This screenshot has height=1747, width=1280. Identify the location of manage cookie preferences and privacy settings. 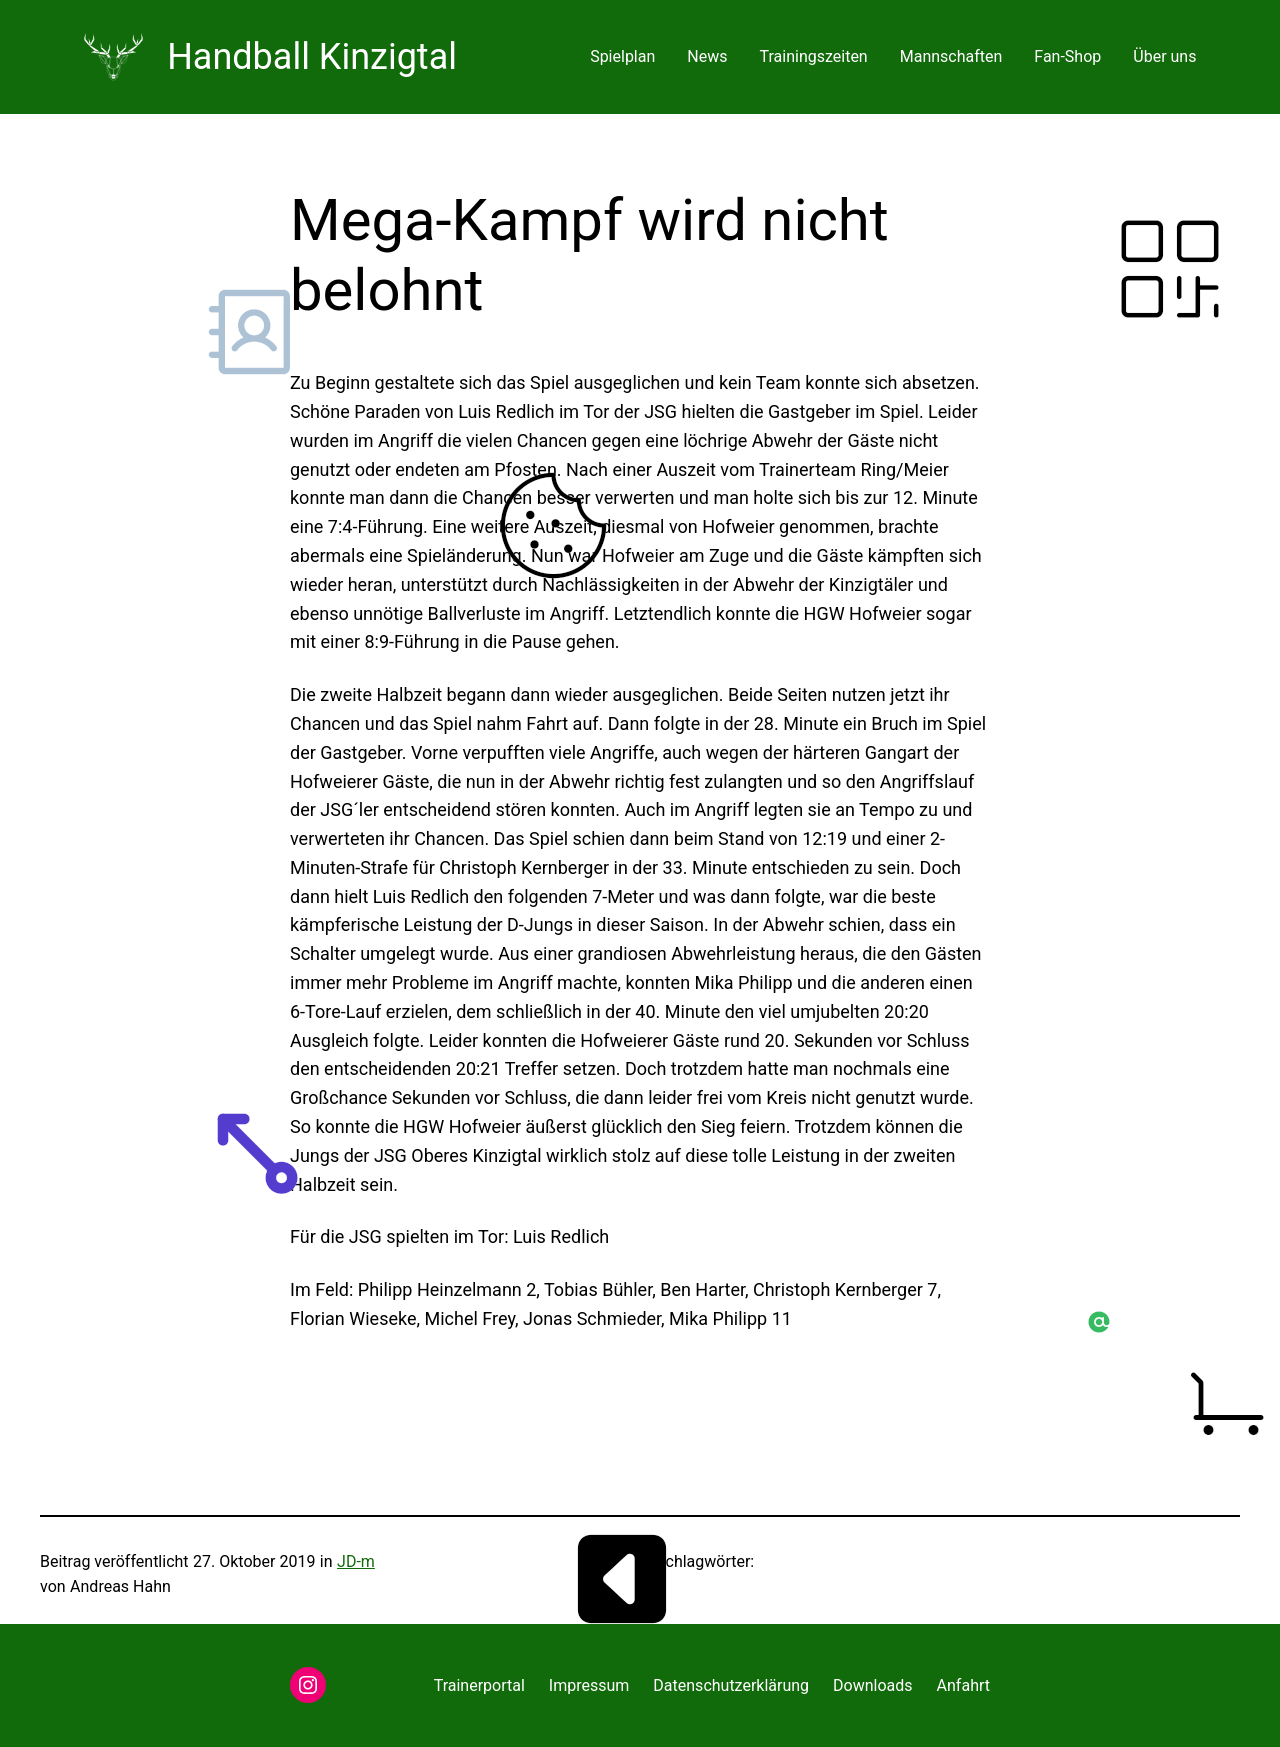
(553, 525).